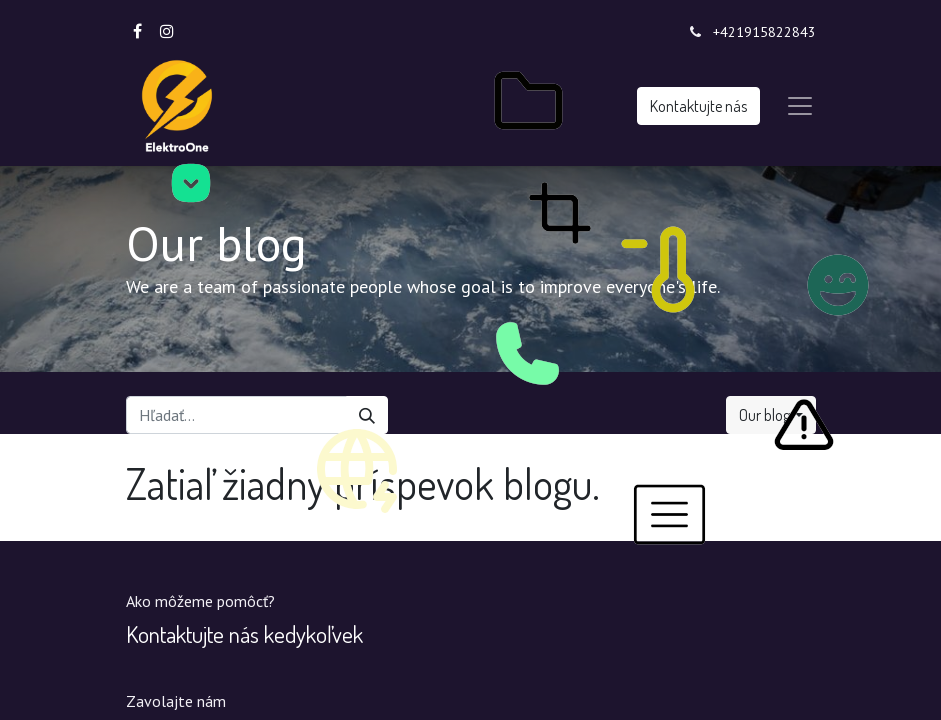 This screenshot has height=720, width=941. What do you see at coordinates (838, 285) in the screenshot?
I see `add a playful or winking emoji reaction` at bounding box center [838, 285].